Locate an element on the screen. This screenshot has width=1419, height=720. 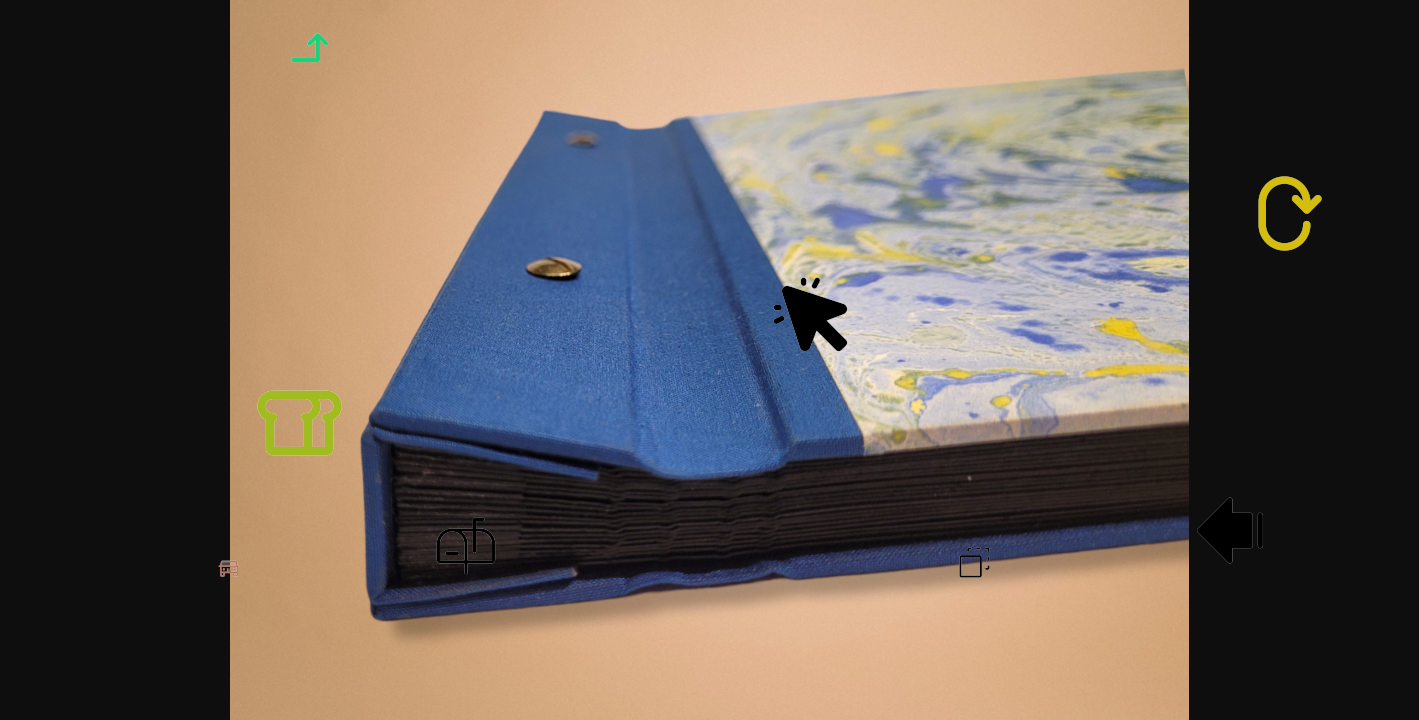
access your mailbox or inbox is located at coordinates (466, 547).